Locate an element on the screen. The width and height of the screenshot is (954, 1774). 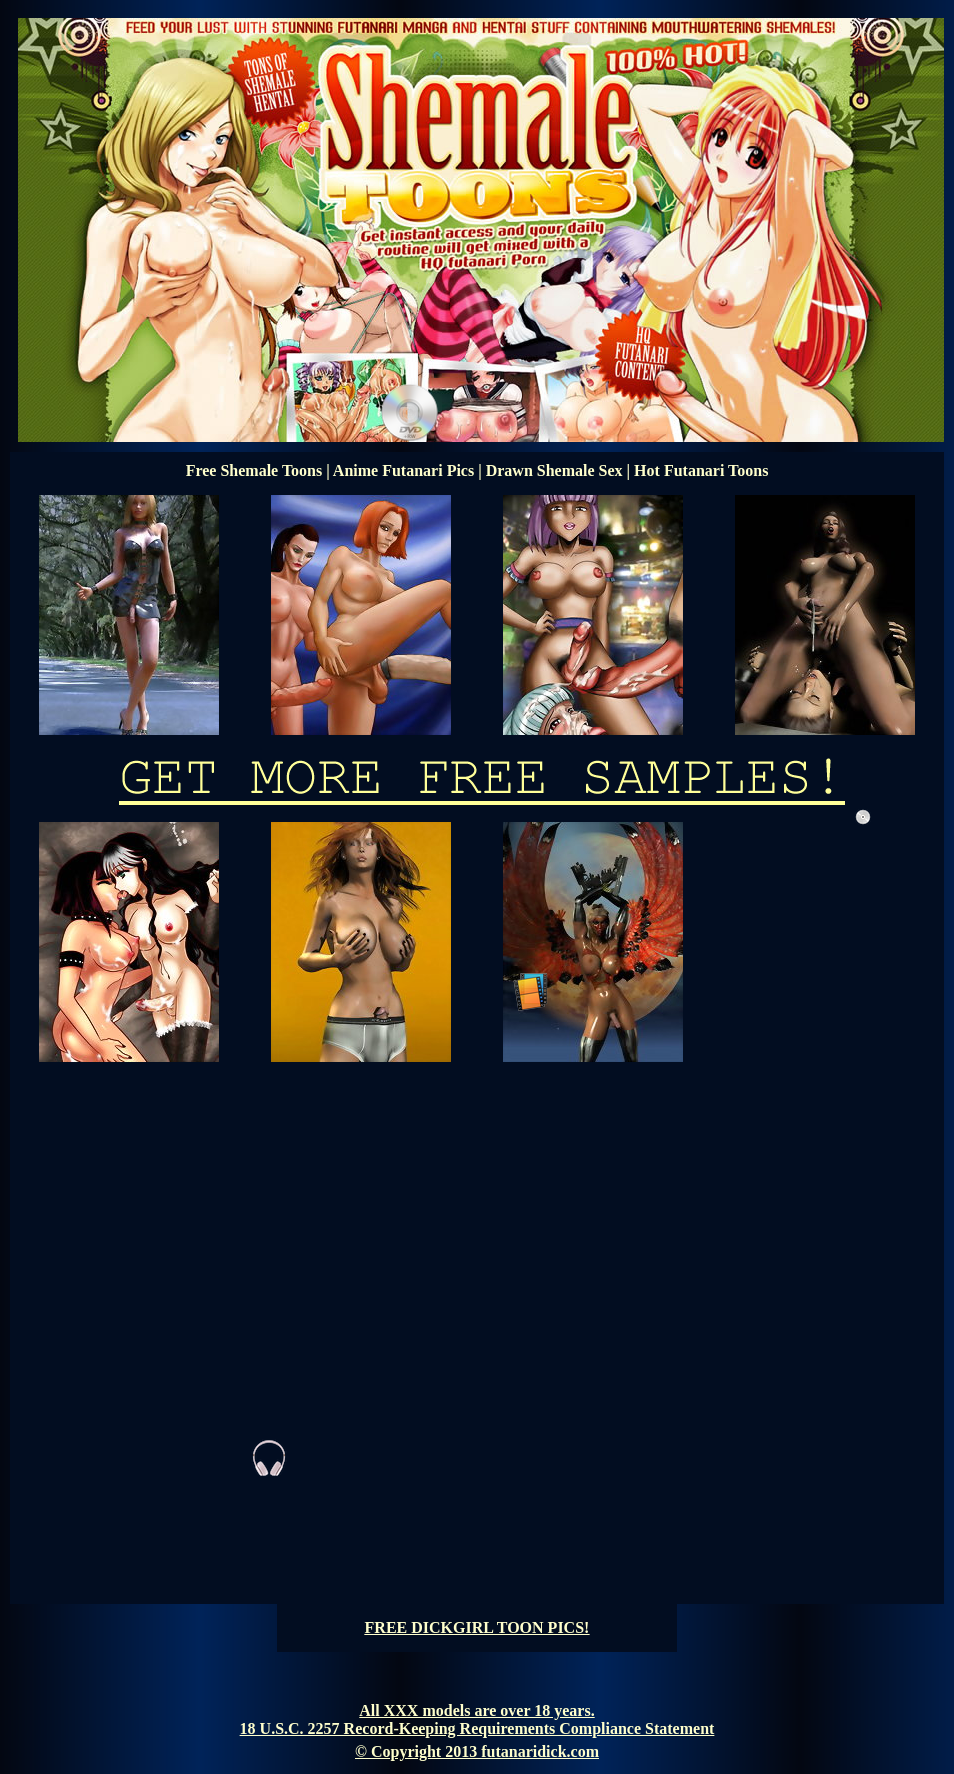
open iMovie library is located at coordinates (530, 992).